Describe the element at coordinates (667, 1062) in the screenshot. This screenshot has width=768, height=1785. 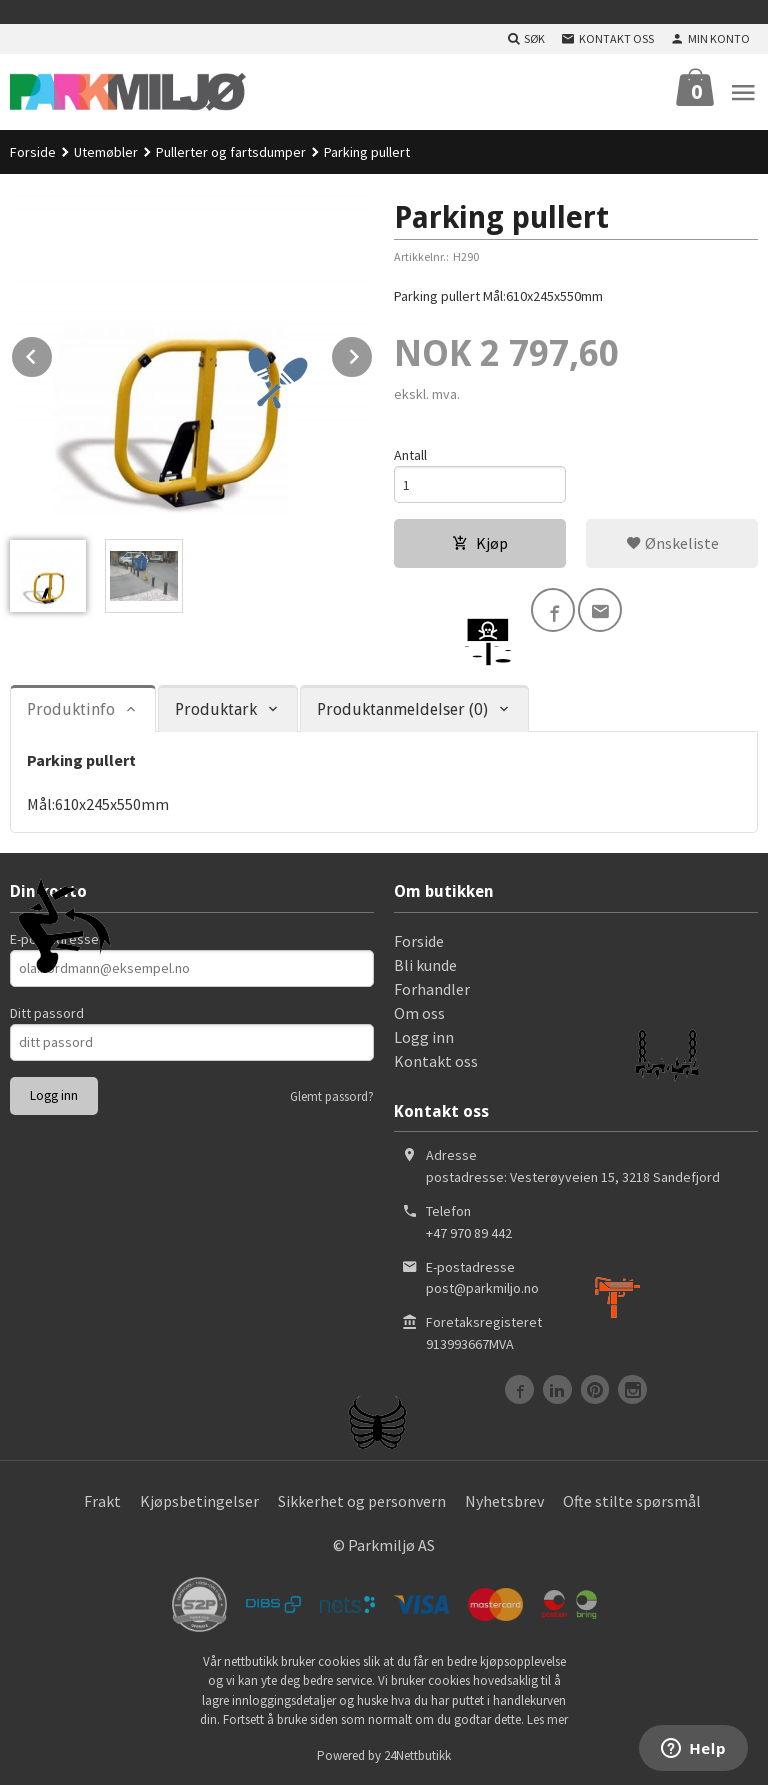
I see `select spiked trunk trap or obstacle` at that location.